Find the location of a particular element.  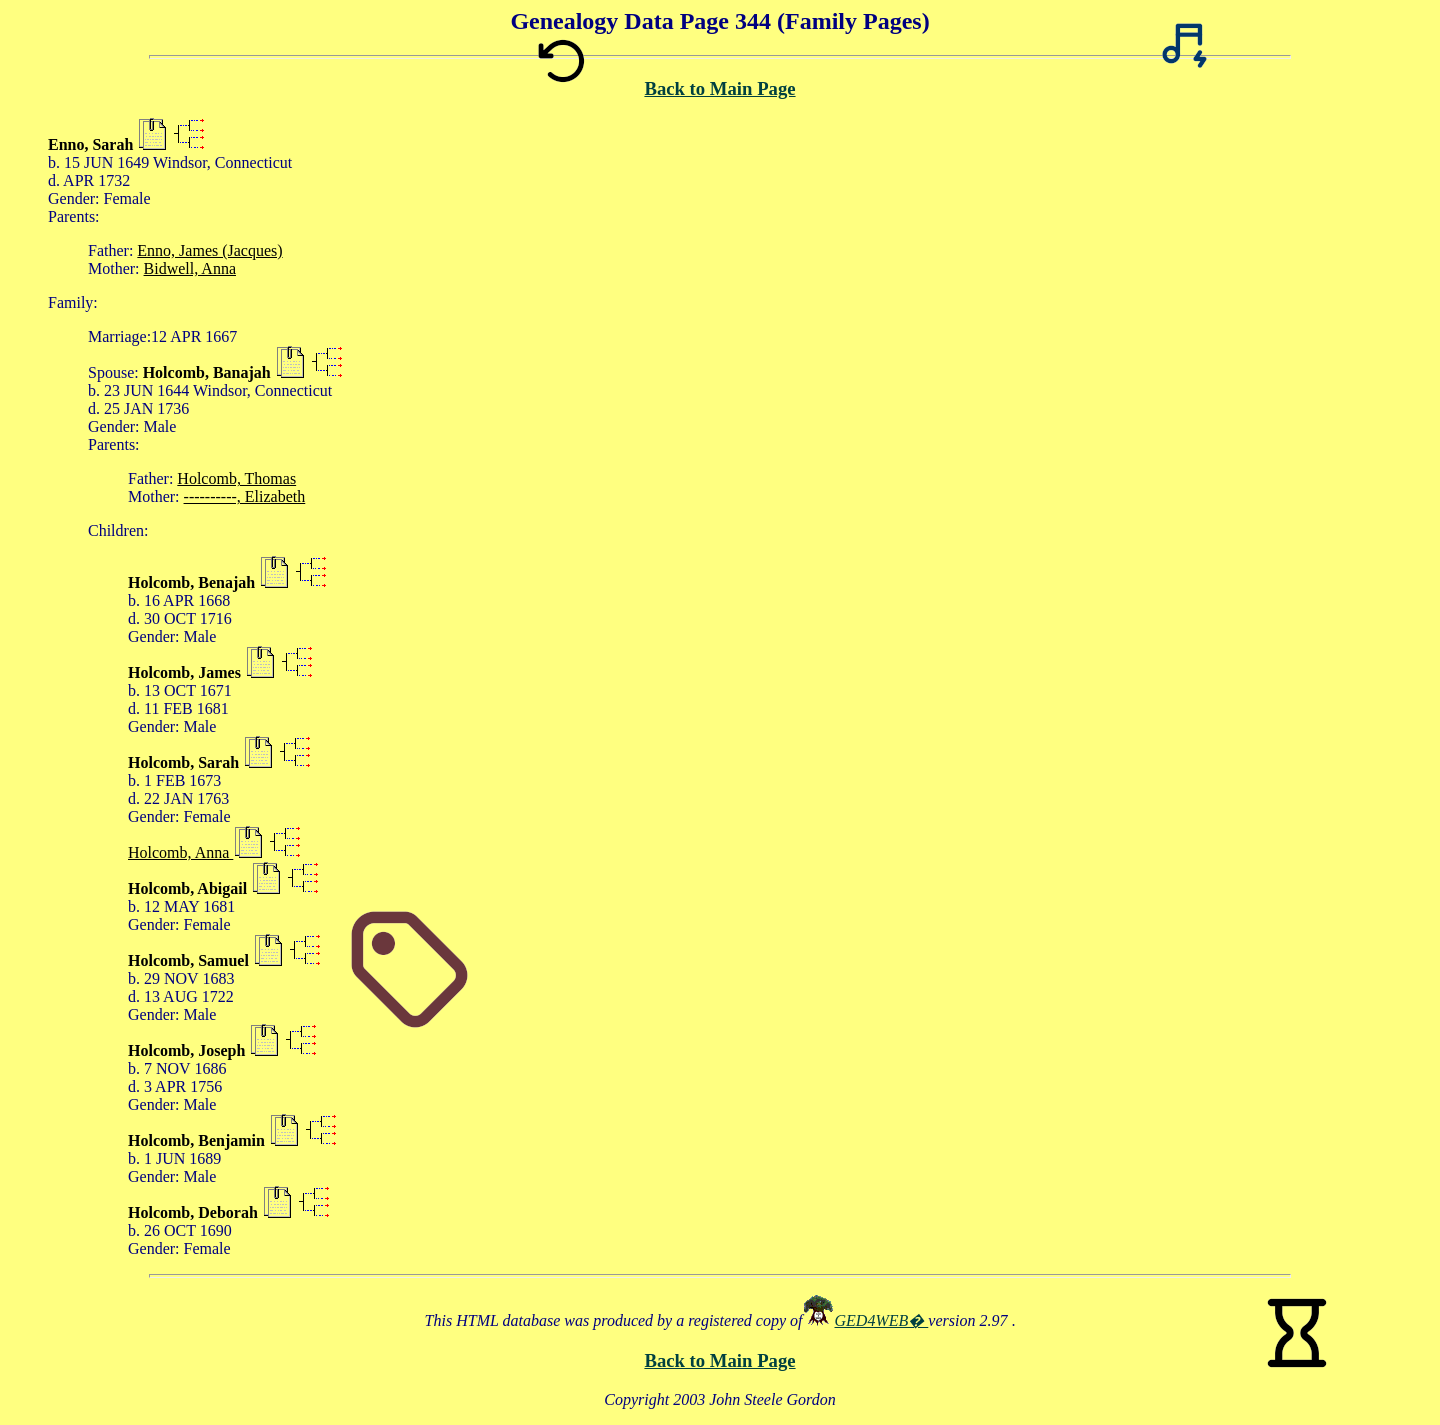

indicates a process is in progress or loading is located at coordinates (1297, 1333).